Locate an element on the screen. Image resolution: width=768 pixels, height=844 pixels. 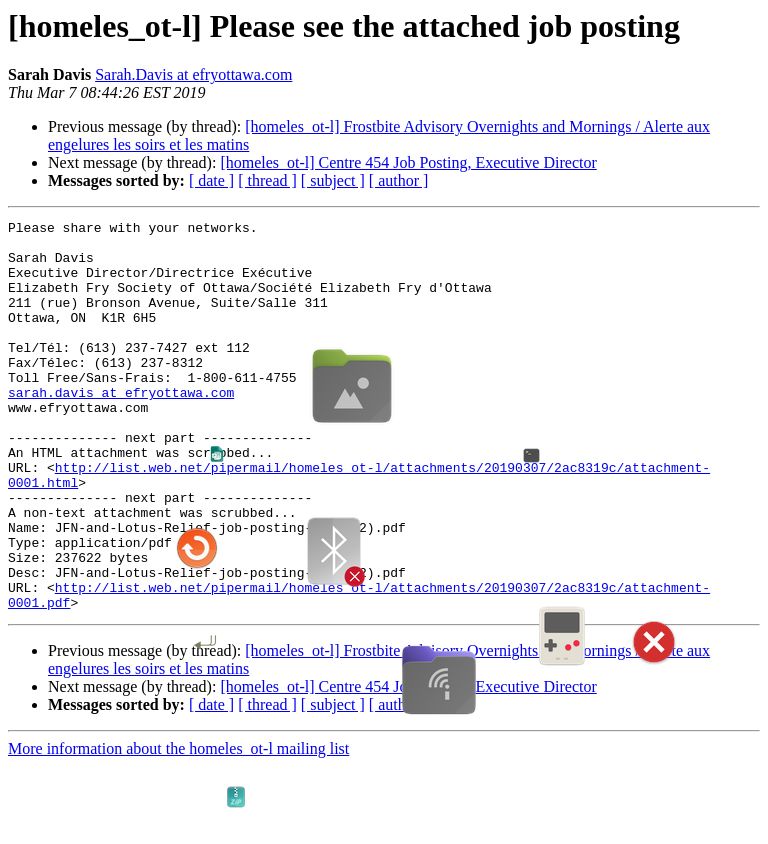
open your pictures folder is located at coordinates (352, 386).